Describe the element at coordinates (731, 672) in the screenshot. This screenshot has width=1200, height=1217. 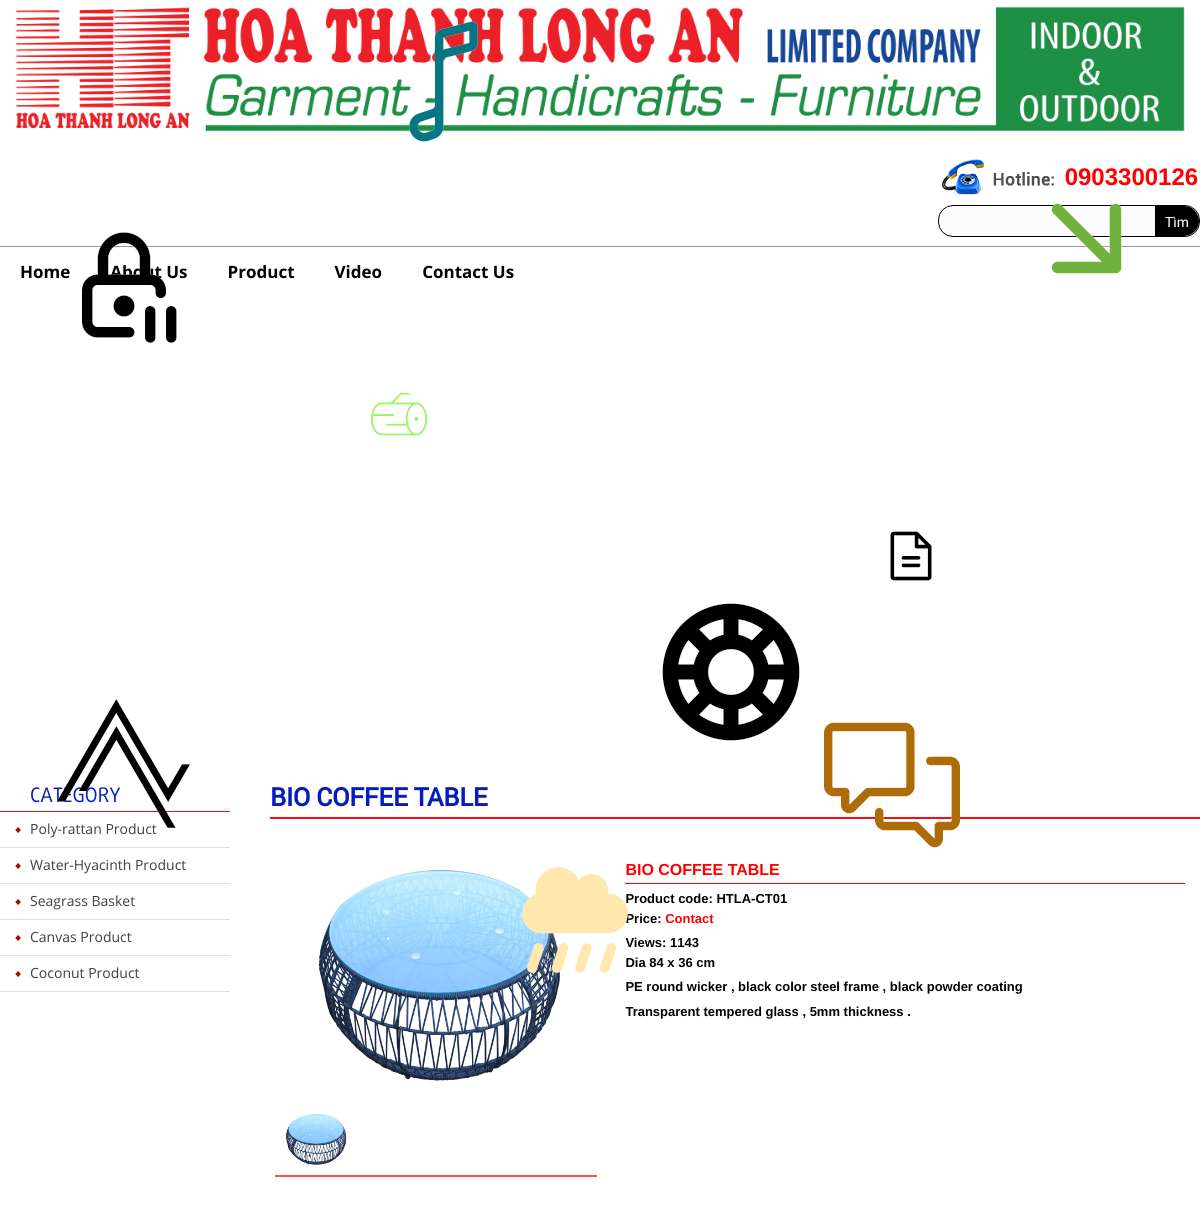
I see `access casino or gambling features` at that location.